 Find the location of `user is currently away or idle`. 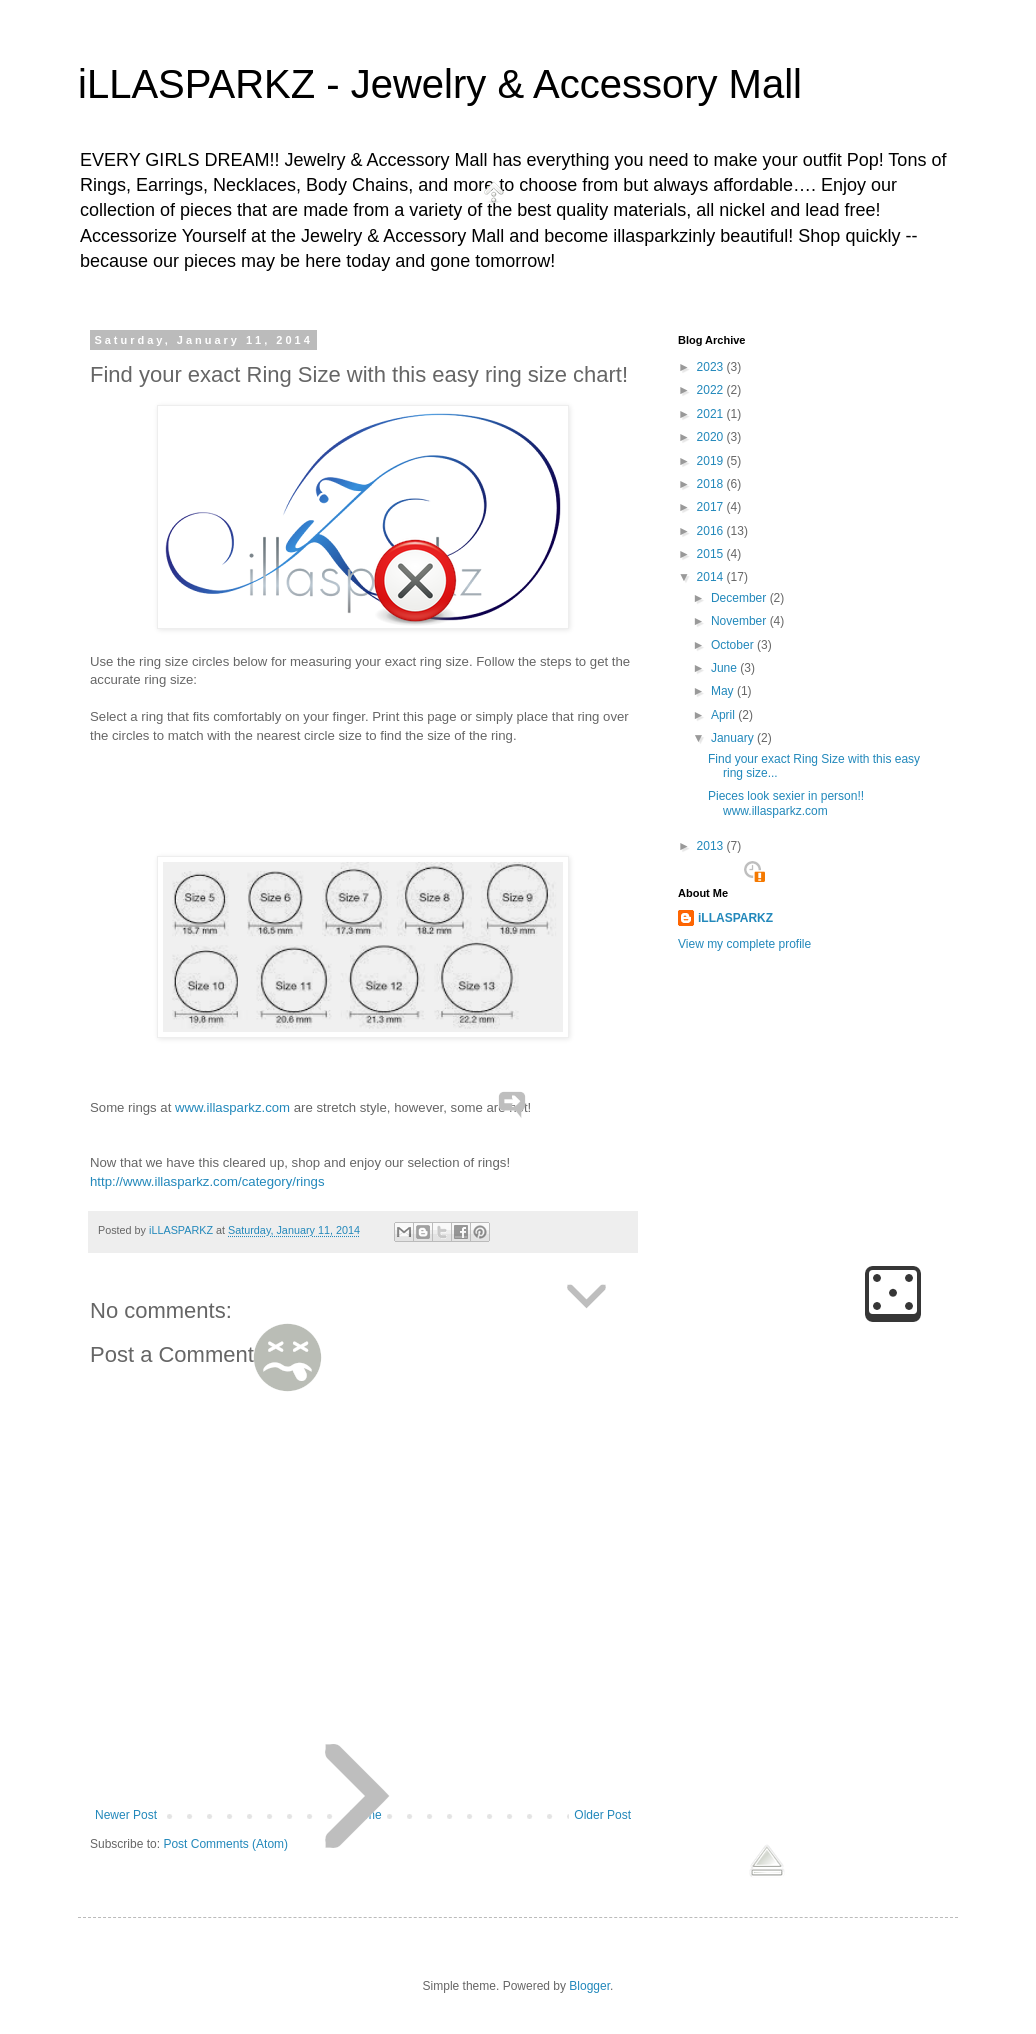

user is currently away or idle is located at coordinates (512, 1105).